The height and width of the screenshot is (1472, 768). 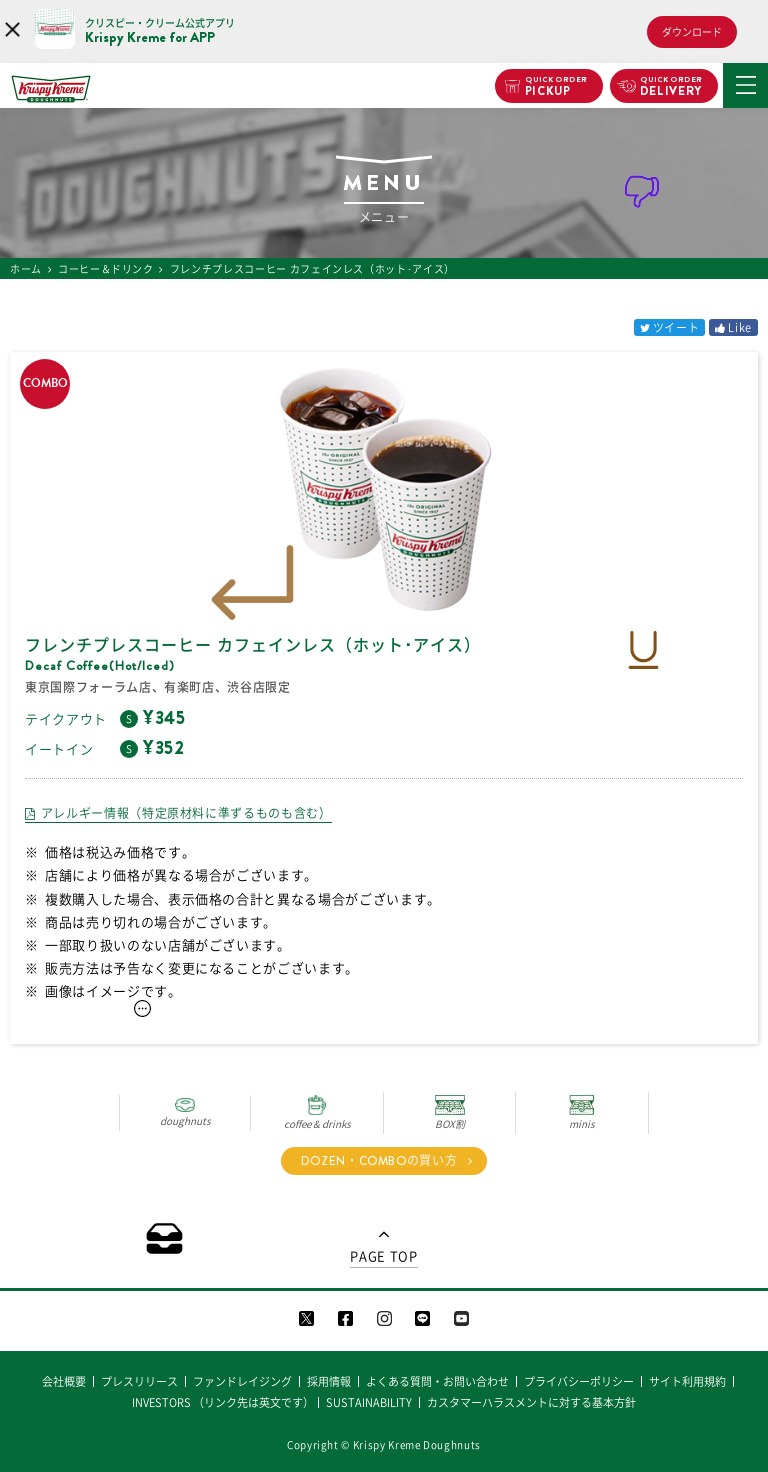 I want to click on view all inbox messages, so click(x=164, y=1238).